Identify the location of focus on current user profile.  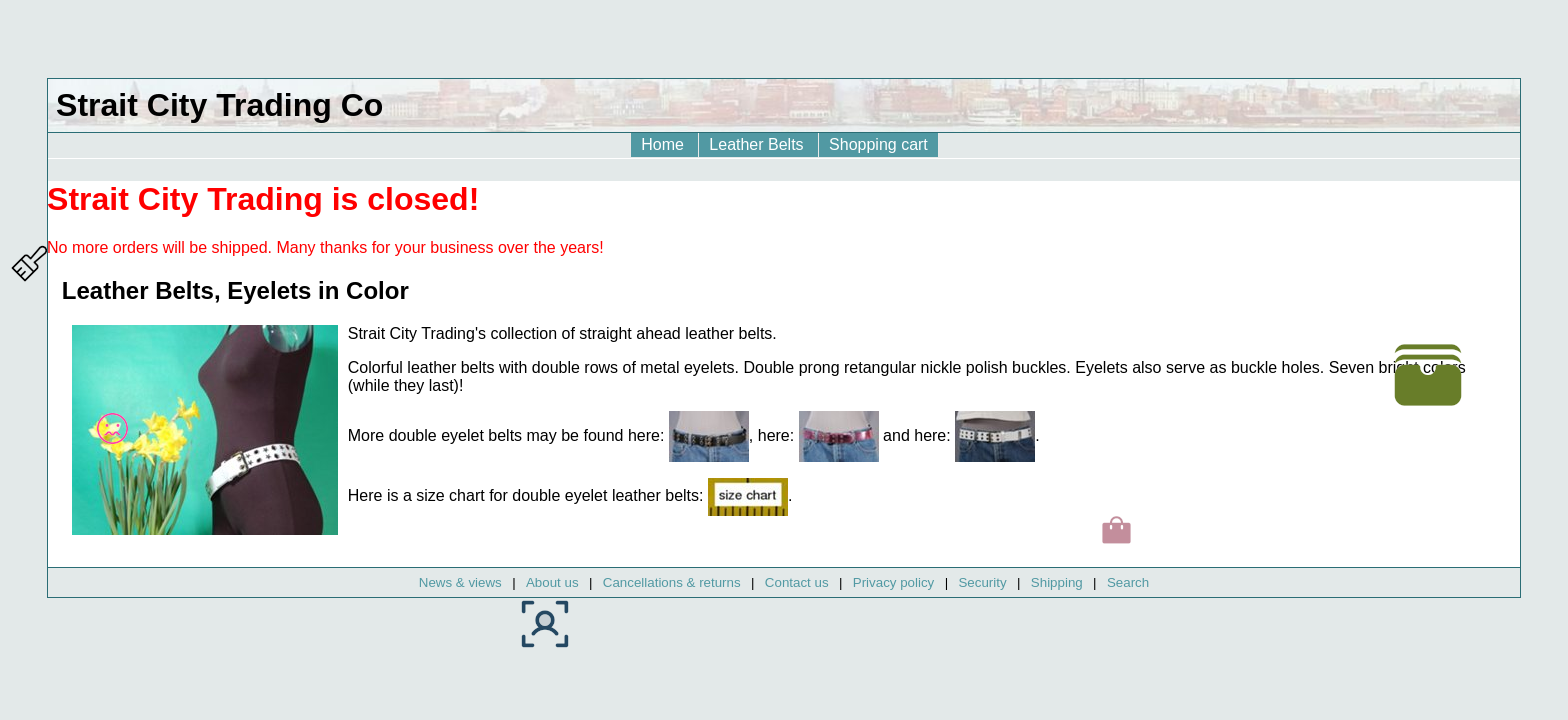
(545, 624).